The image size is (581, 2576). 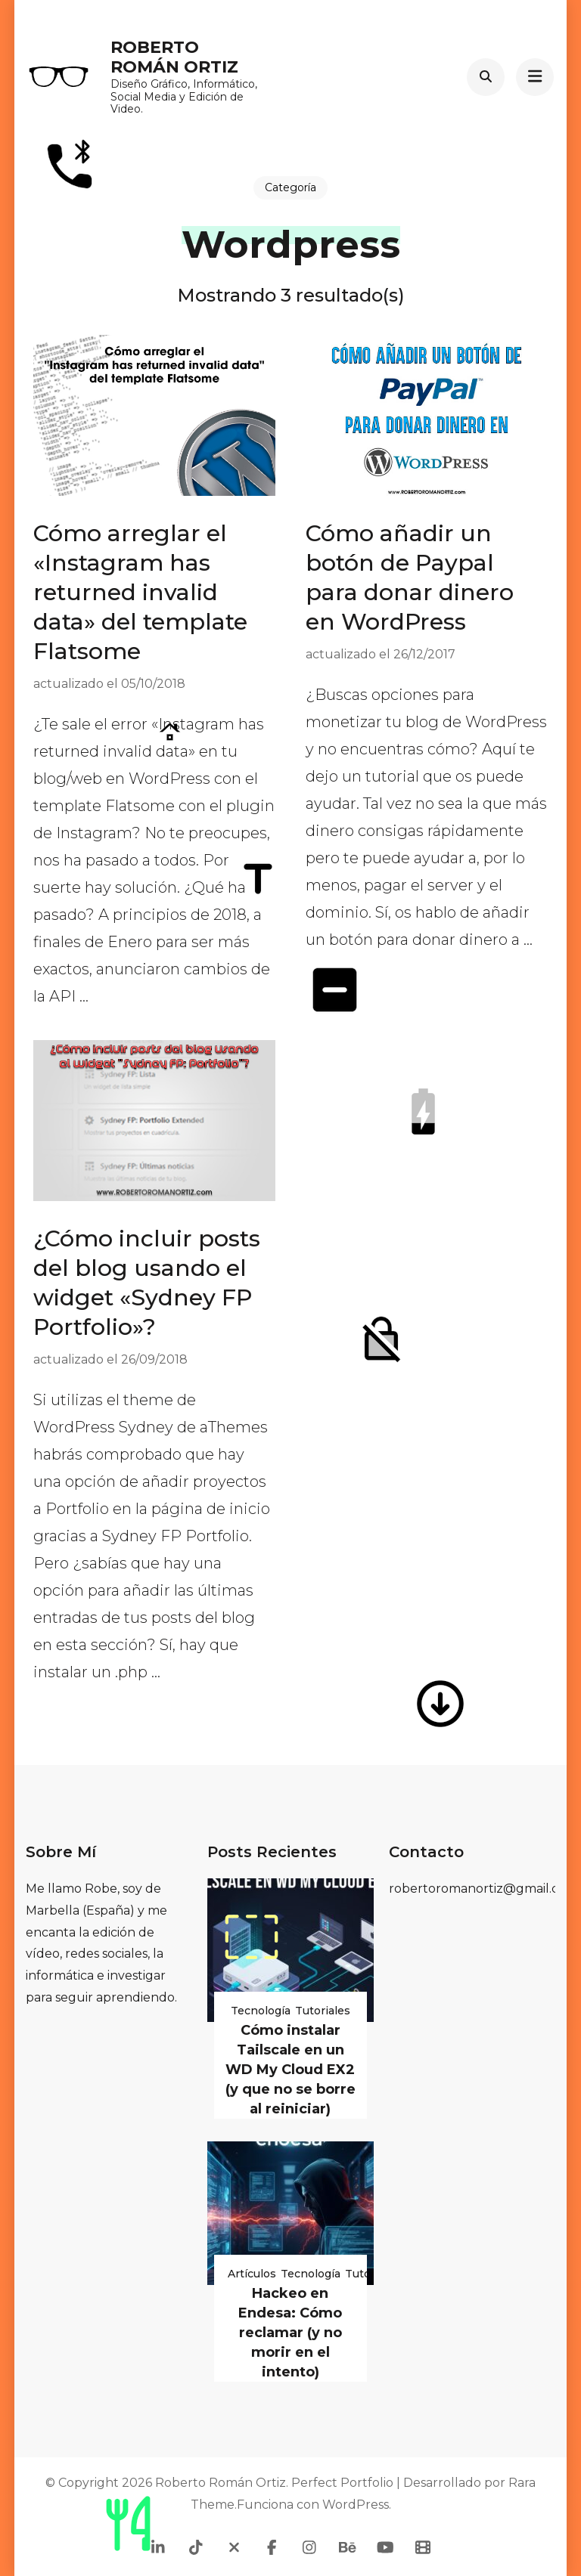 What do you see at coordinates (258, 880) in the screenshot?
I see `add or edit a title` at bounding box center [258, 880].